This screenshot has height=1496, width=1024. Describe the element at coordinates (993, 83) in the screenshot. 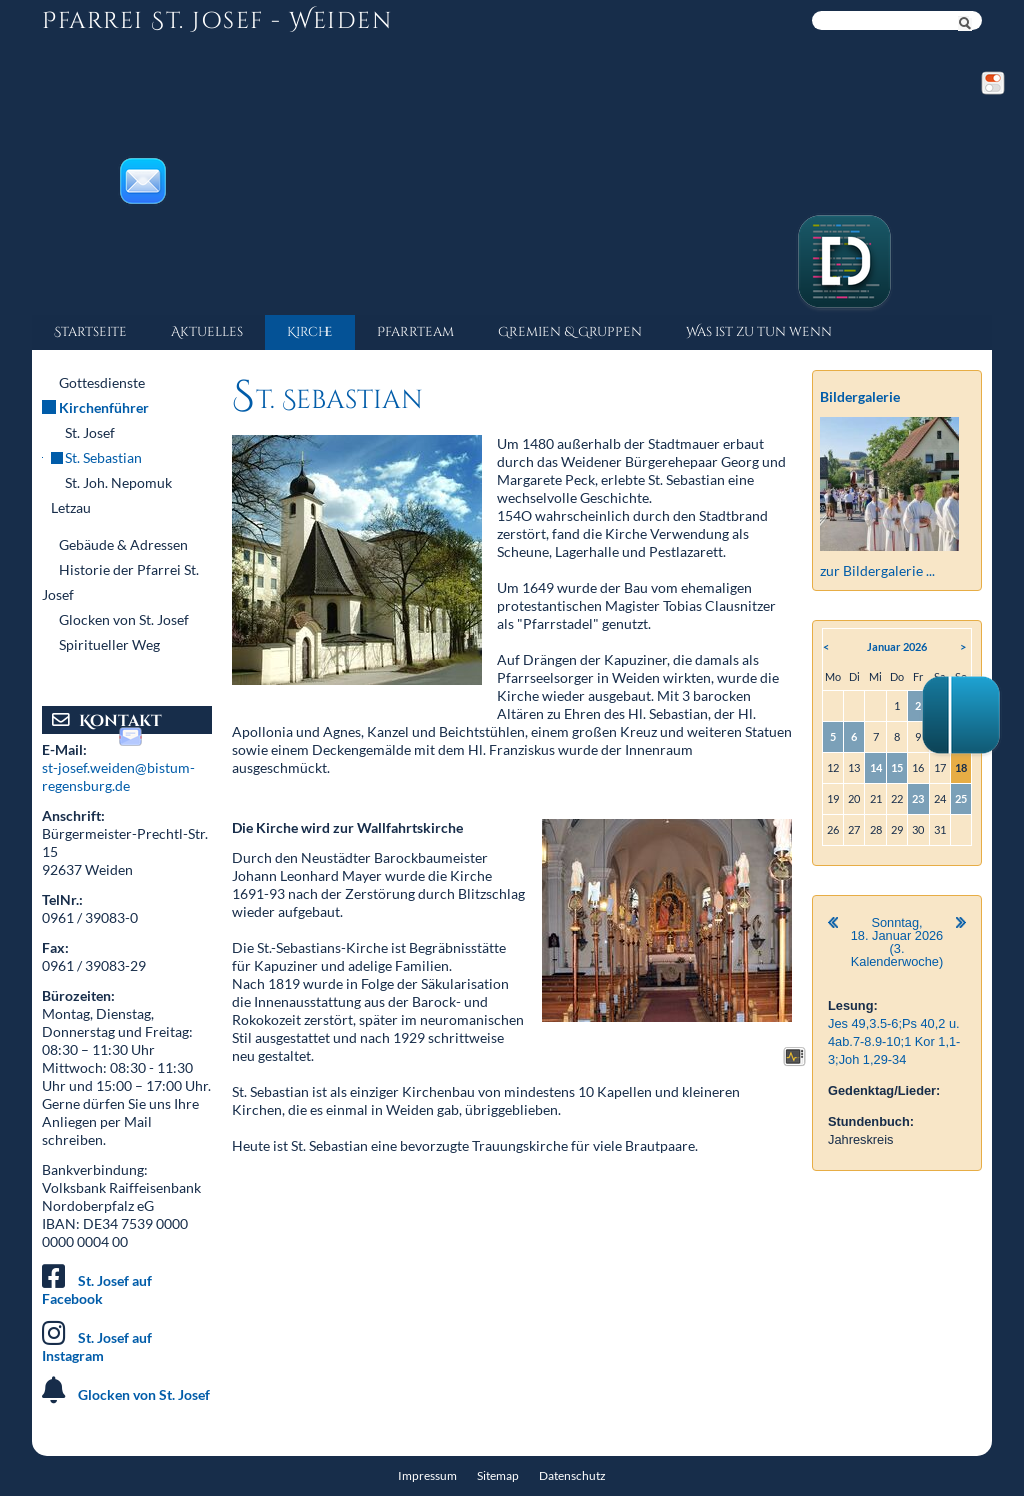

I see `open system tweaks or settings customization` at that location.